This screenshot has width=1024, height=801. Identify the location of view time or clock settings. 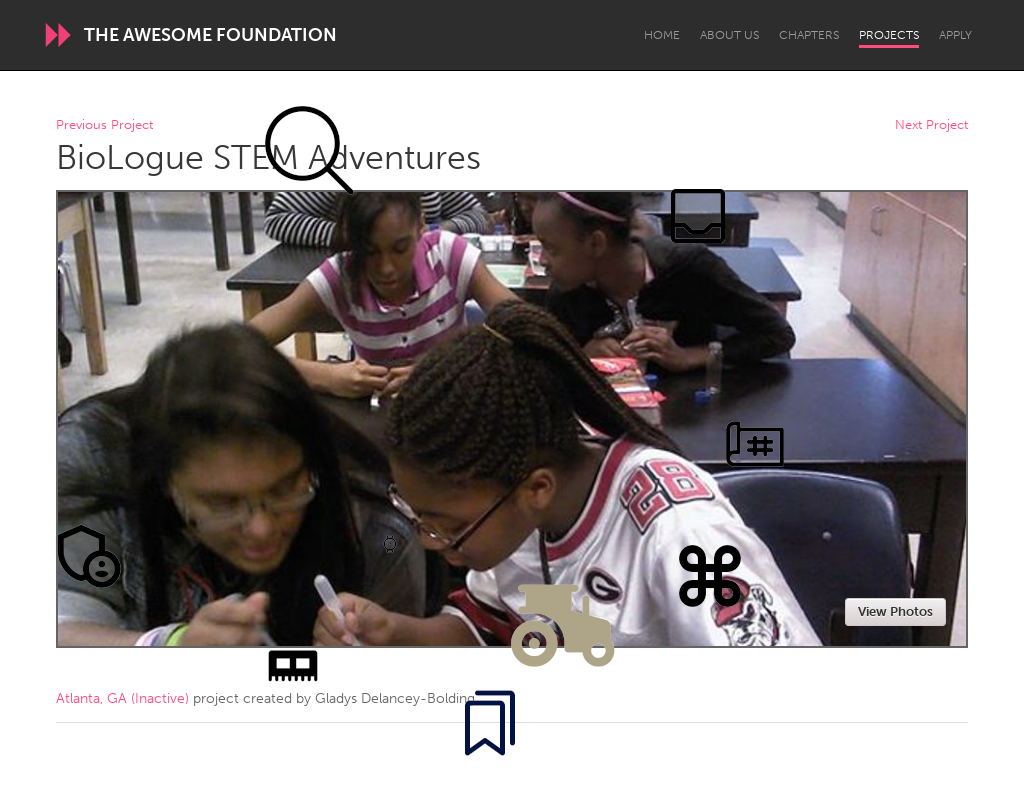
(390, 544).